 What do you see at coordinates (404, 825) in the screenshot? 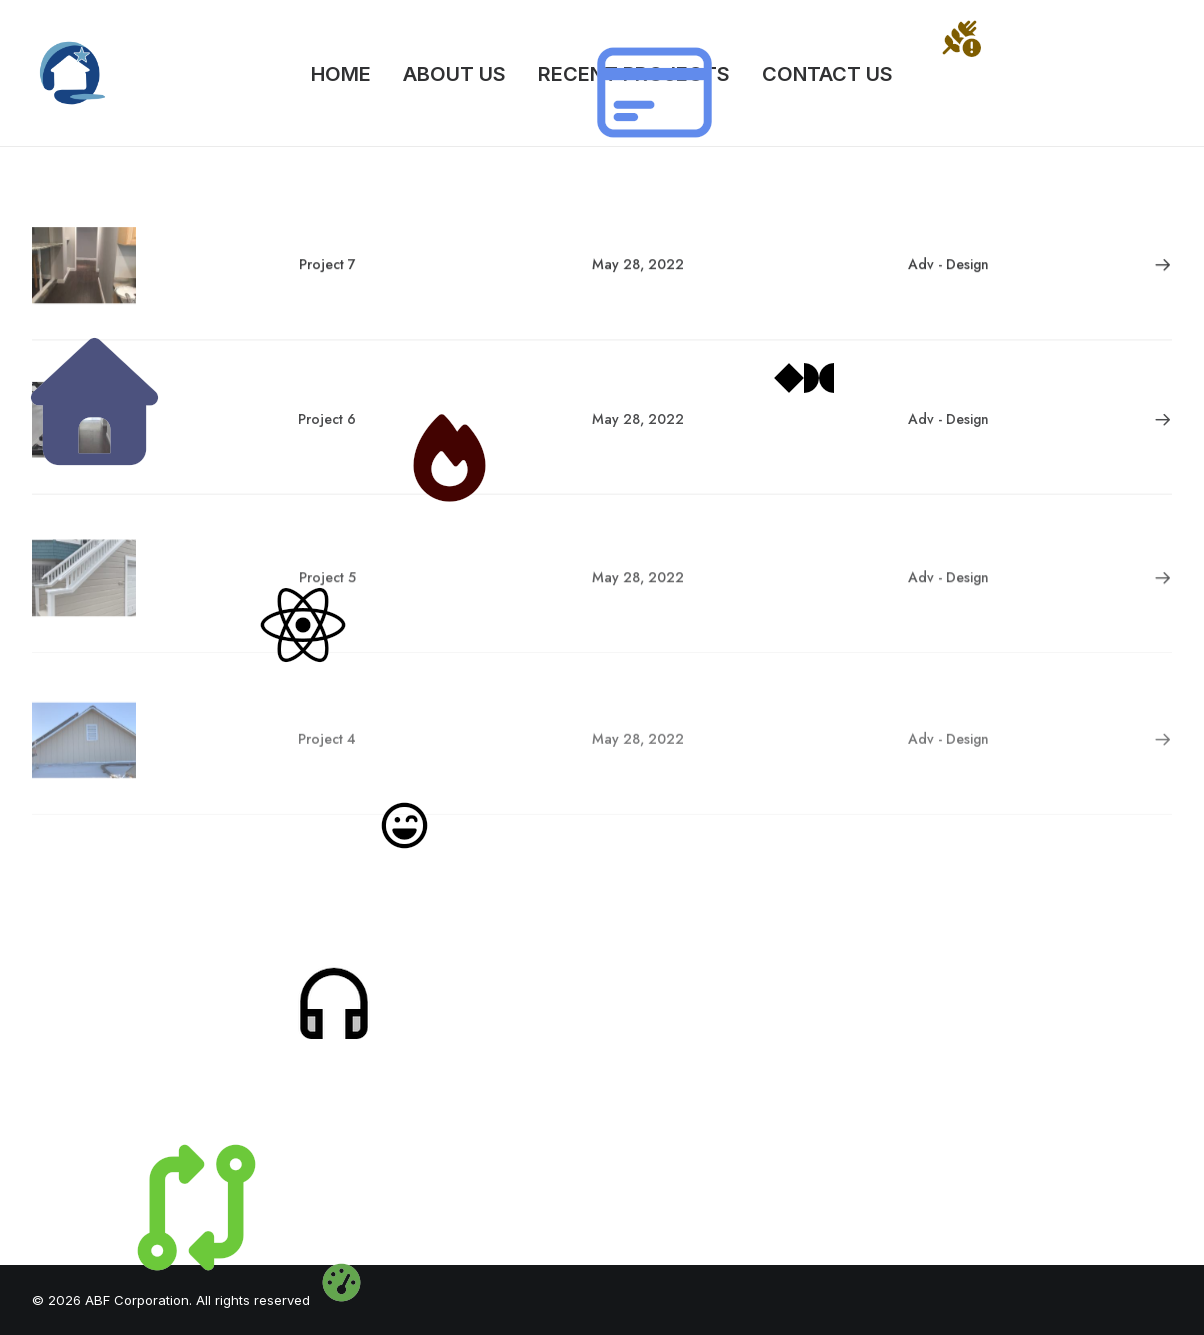
I see `add a playful reaction to a message` at bounding box center [404, 825].